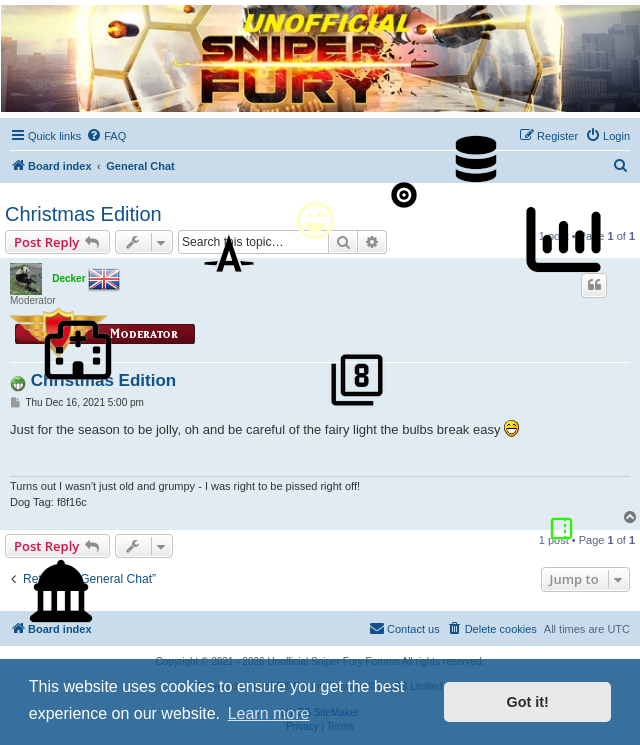 This screenshot has width=640, height=745. I want to click on play or access music library, so click(404, 195).